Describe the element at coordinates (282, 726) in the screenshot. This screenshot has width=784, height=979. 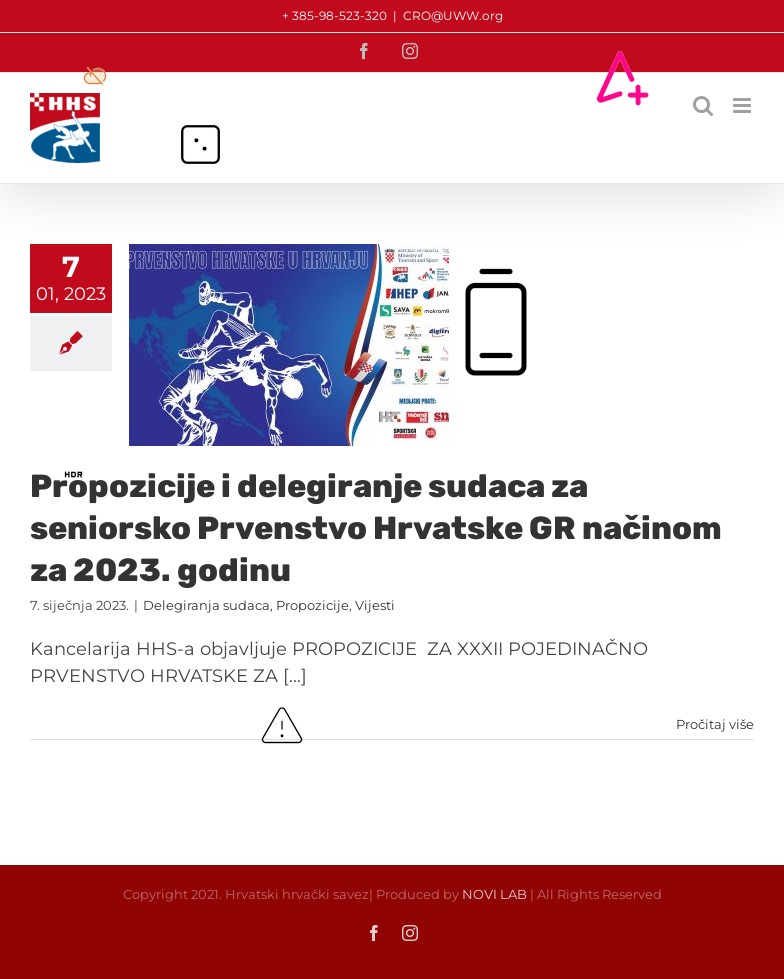
I see `indicates a warning or caution state` at that location.